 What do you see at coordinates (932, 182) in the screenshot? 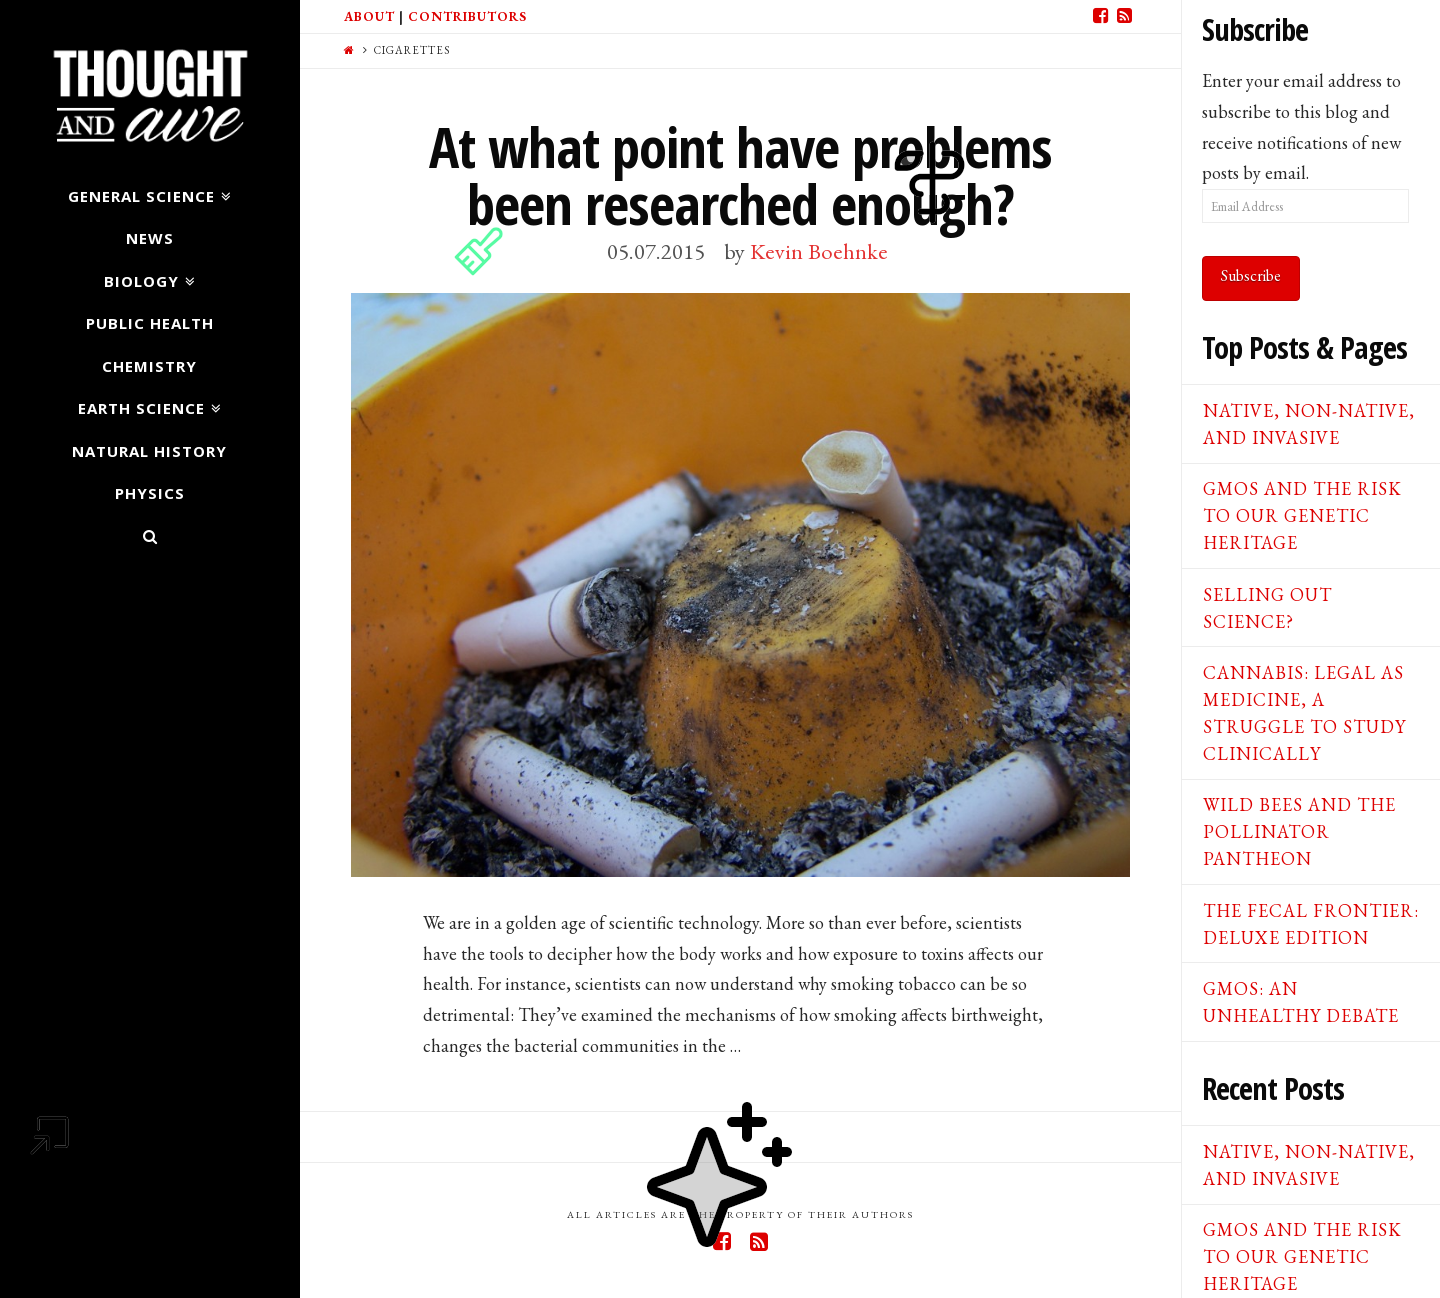
I see `access health or medical services` at bounding box center [932, 182].